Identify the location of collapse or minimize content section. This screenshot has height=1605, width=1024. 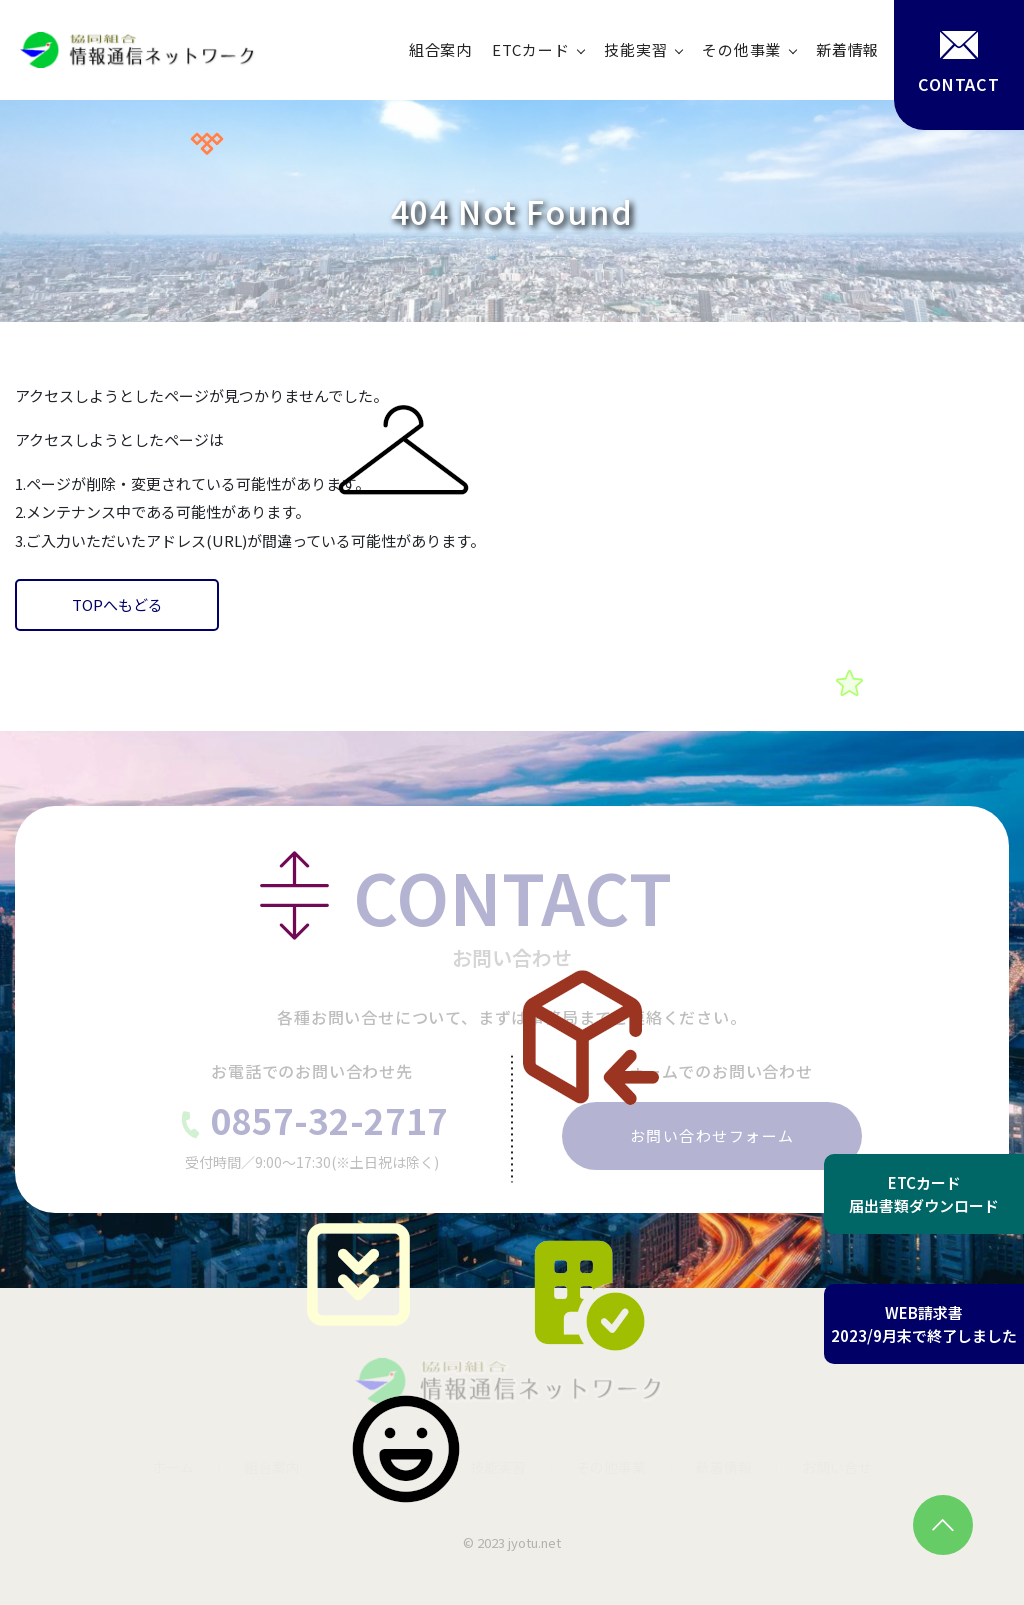
(358, 1274).